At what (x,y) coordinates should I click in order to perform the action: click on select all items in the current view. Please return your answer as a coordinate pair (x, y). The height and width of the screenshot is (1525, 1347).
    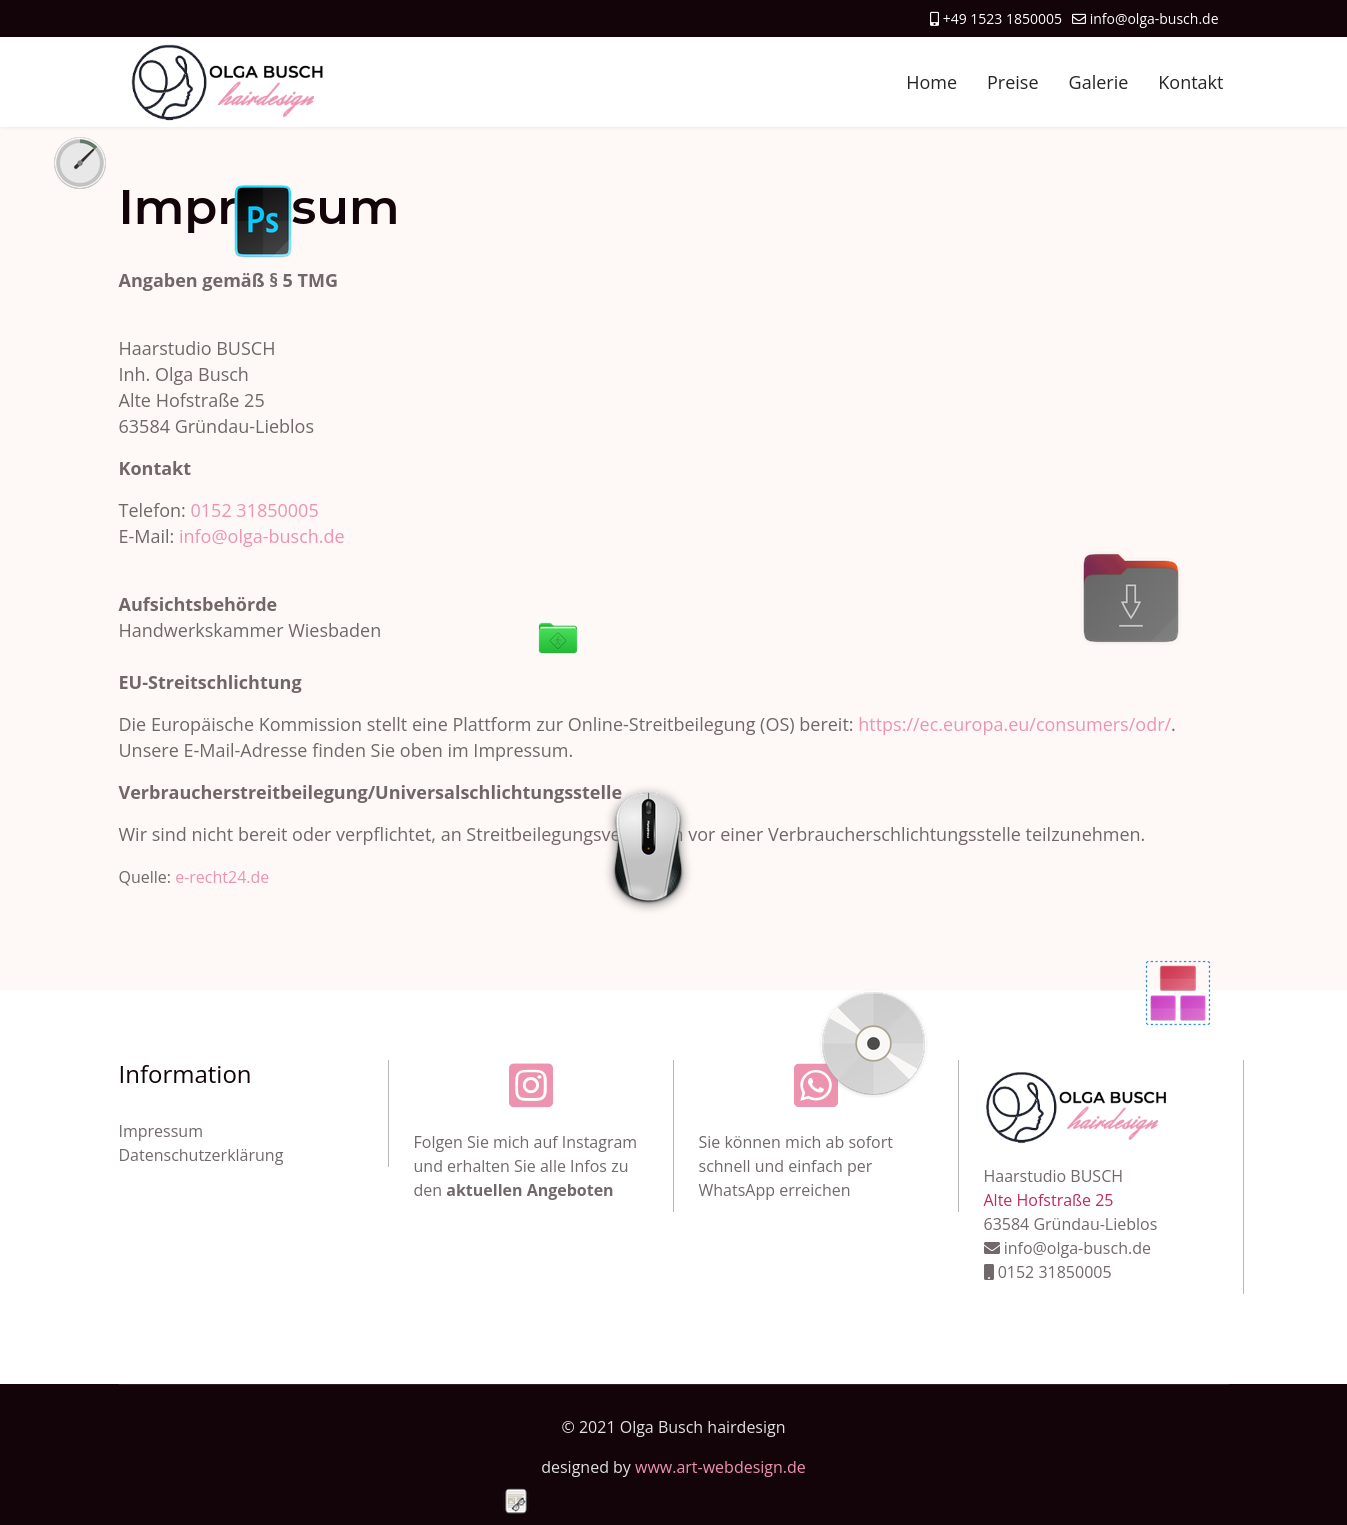
    Looking at the image, I should click on (1178, 993).